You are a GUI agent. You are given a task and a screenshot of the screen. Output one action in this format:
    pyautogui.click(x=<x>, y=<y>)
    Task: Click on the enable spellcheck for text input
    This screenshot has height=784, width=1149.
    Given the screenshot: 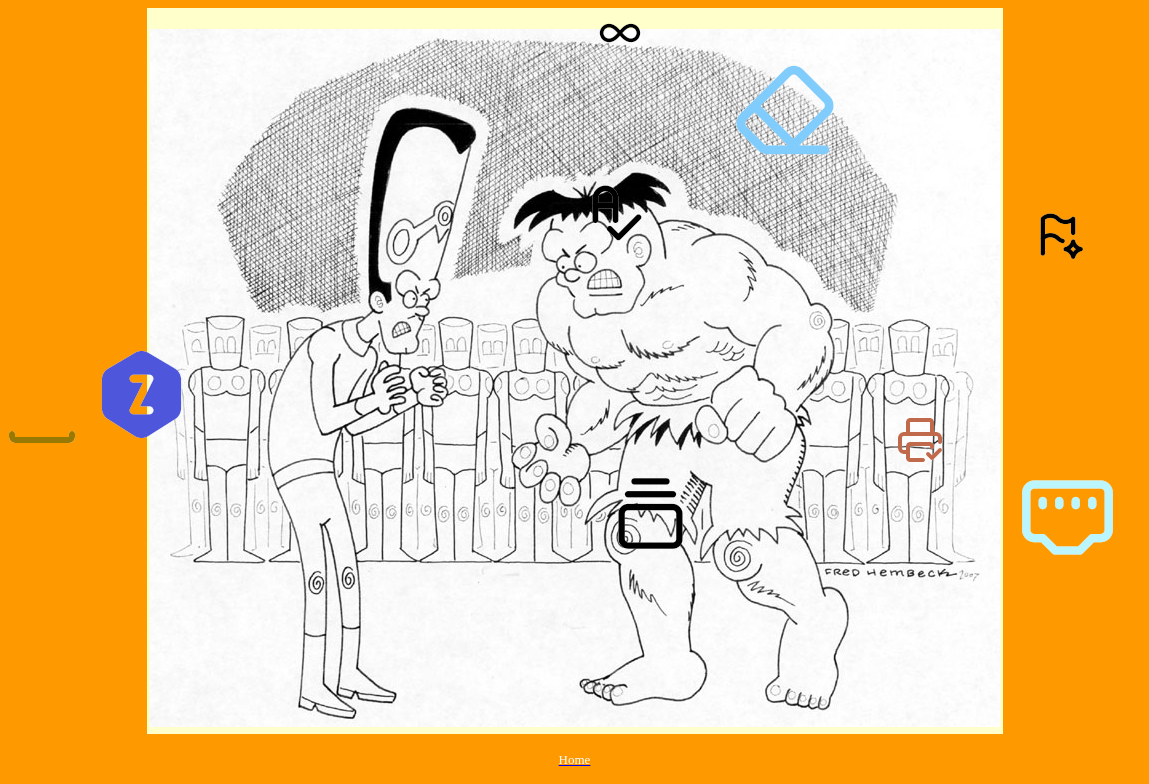 What is the action you would take?
    pyautogui.click(x=615, y=211)
    